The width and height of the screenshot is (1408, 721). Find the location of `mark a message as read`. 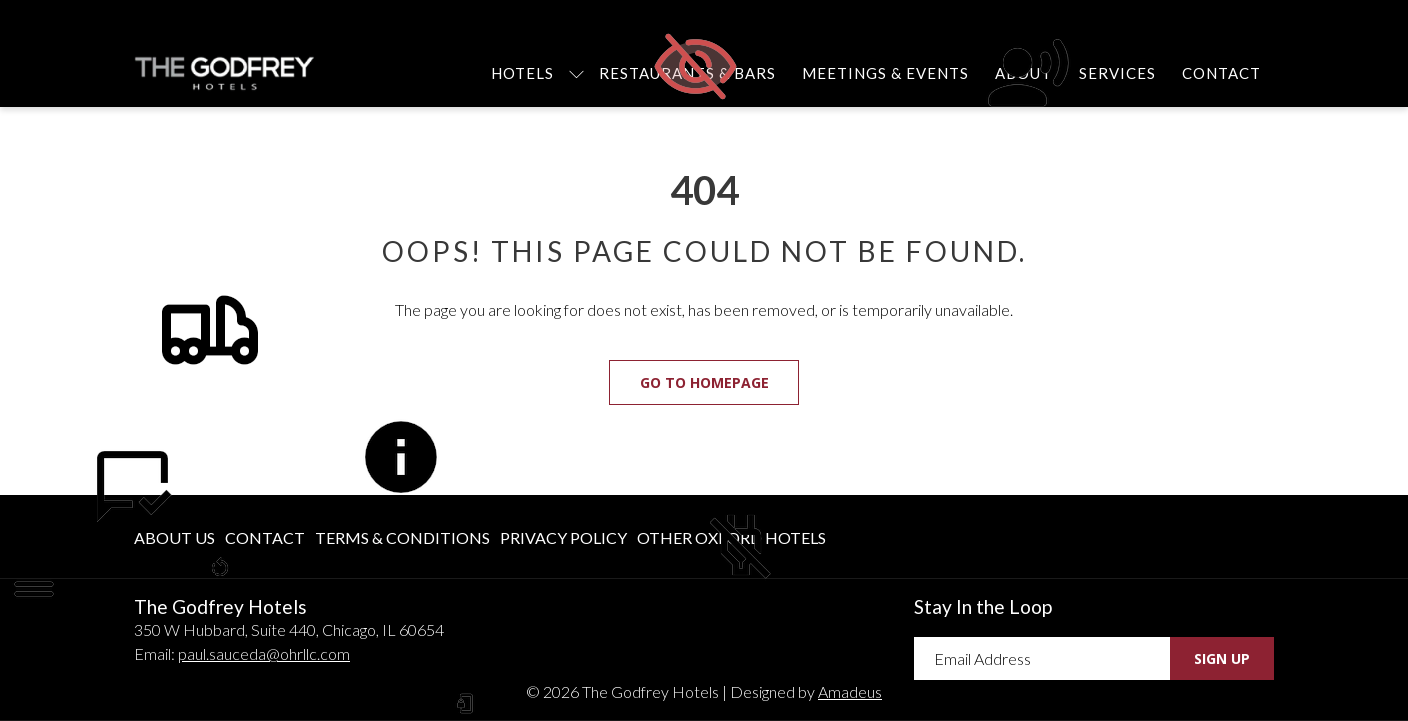

mark a message as read is located at coordinates (132, 486).